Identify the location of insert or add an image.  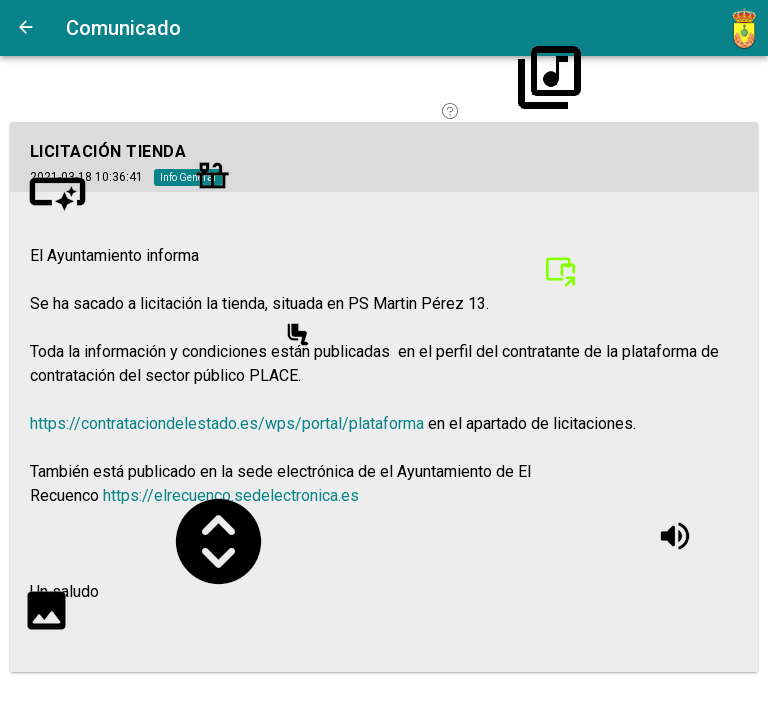
(46, 610).